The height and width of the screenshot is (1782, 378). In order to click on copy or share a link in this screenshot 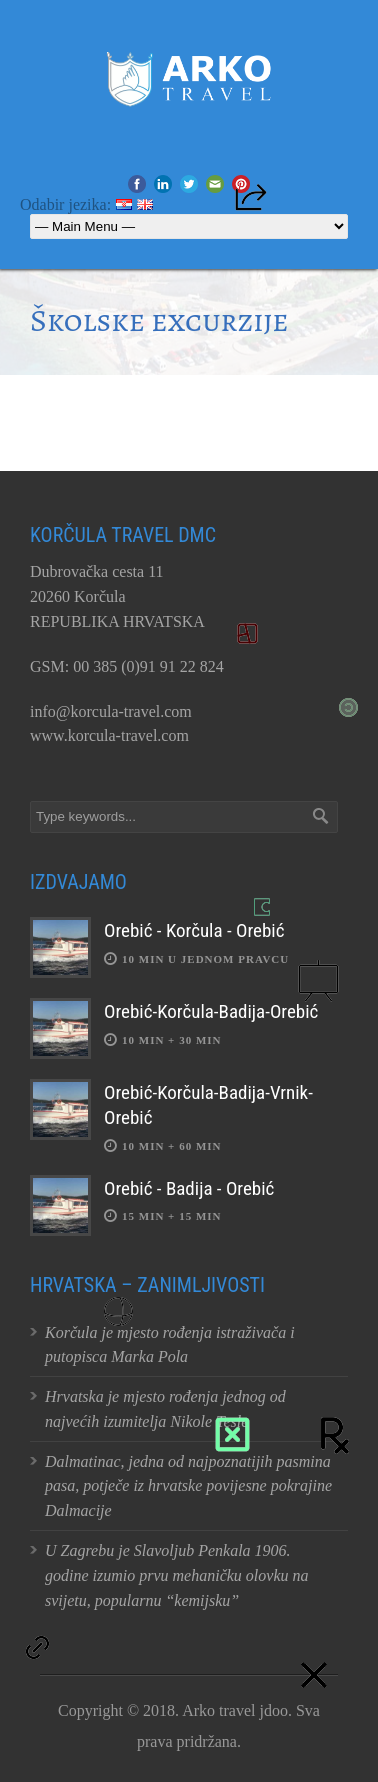, I will do `click(37, 1647)`.